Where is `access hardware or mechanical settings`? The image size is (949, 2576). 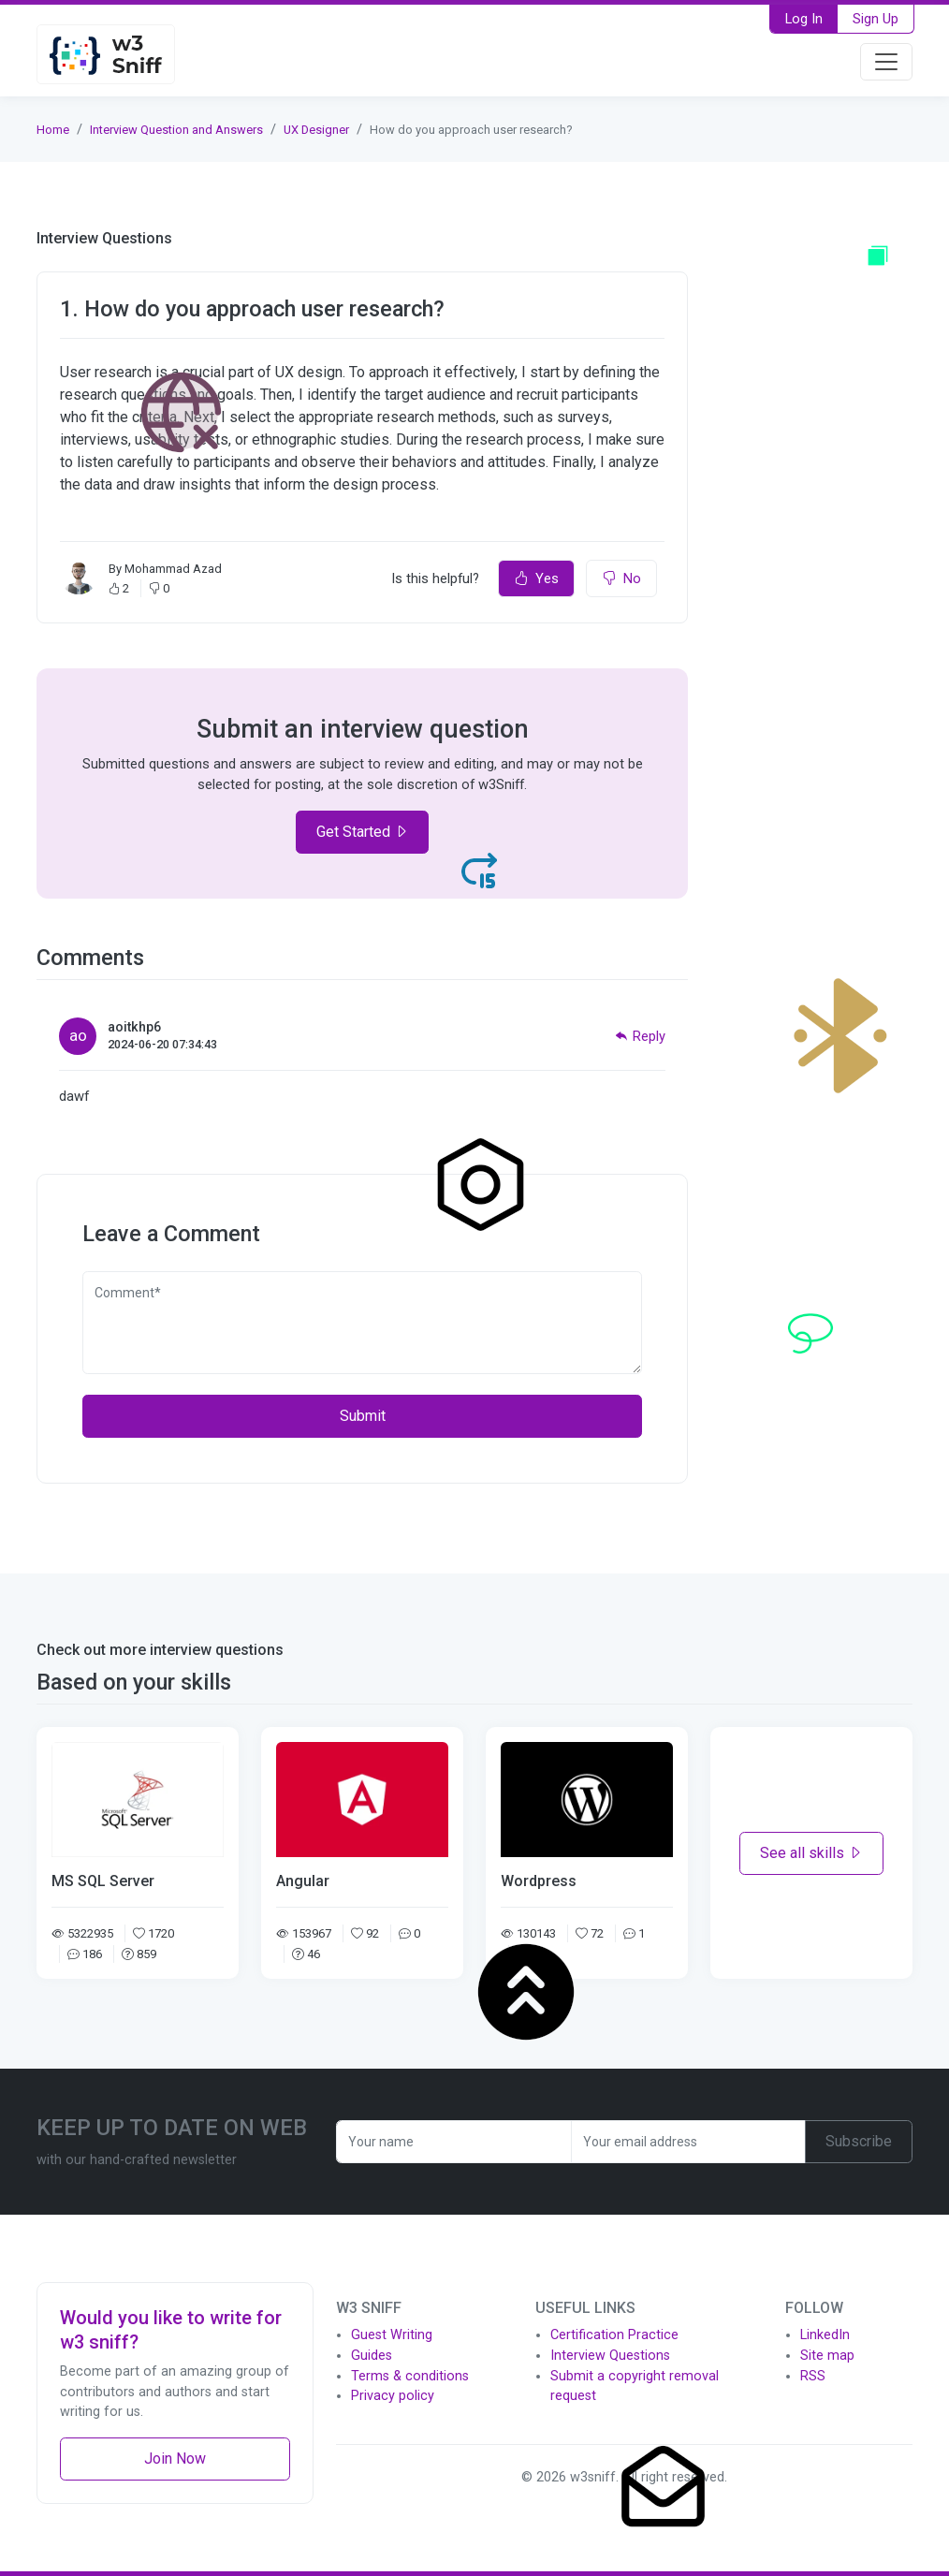
access hardware or mechanical settings is located at coordinates (480, 1184).